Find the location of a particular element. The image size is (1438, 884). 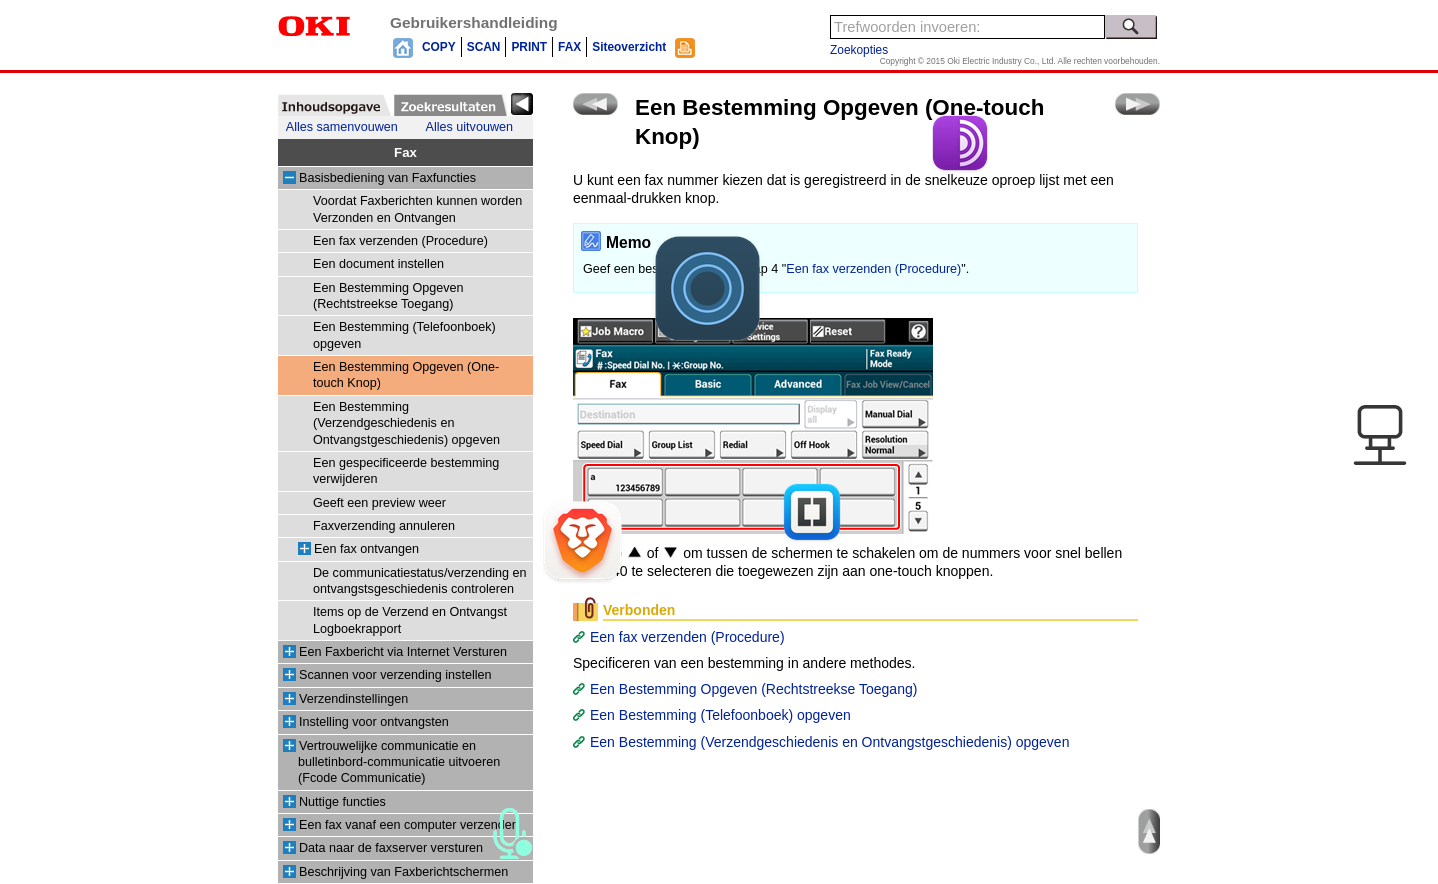

launch armagetron game is located at coordinates (707, 288).